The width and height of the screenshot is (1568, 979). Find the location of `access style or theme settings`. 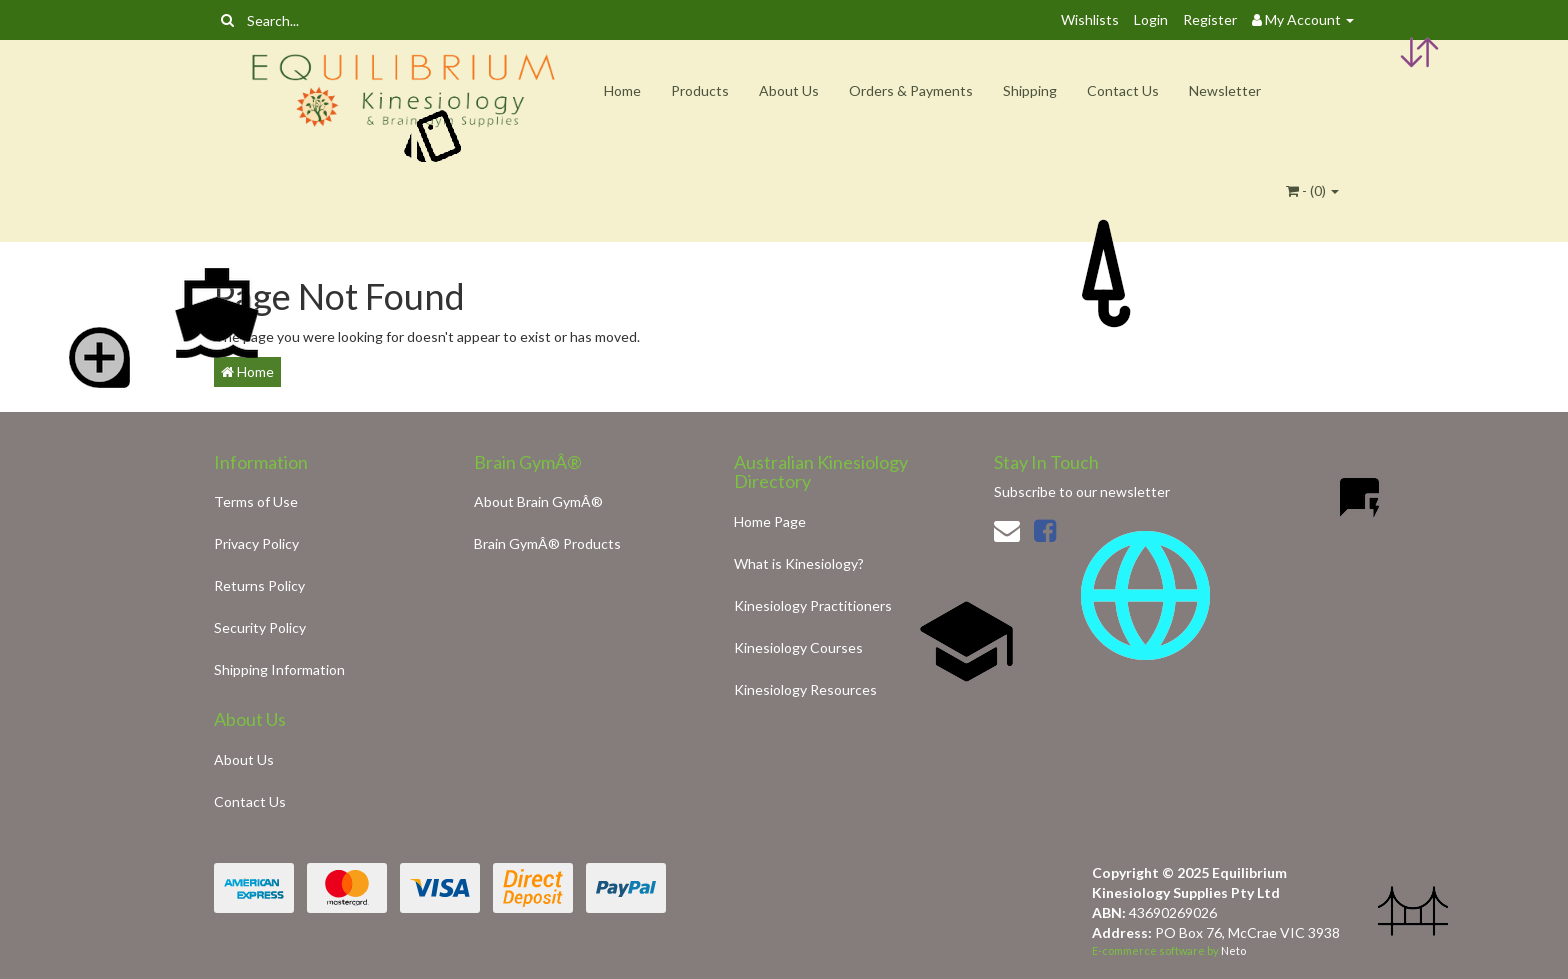

access style or theme settings is located at coordinates (433, 135).